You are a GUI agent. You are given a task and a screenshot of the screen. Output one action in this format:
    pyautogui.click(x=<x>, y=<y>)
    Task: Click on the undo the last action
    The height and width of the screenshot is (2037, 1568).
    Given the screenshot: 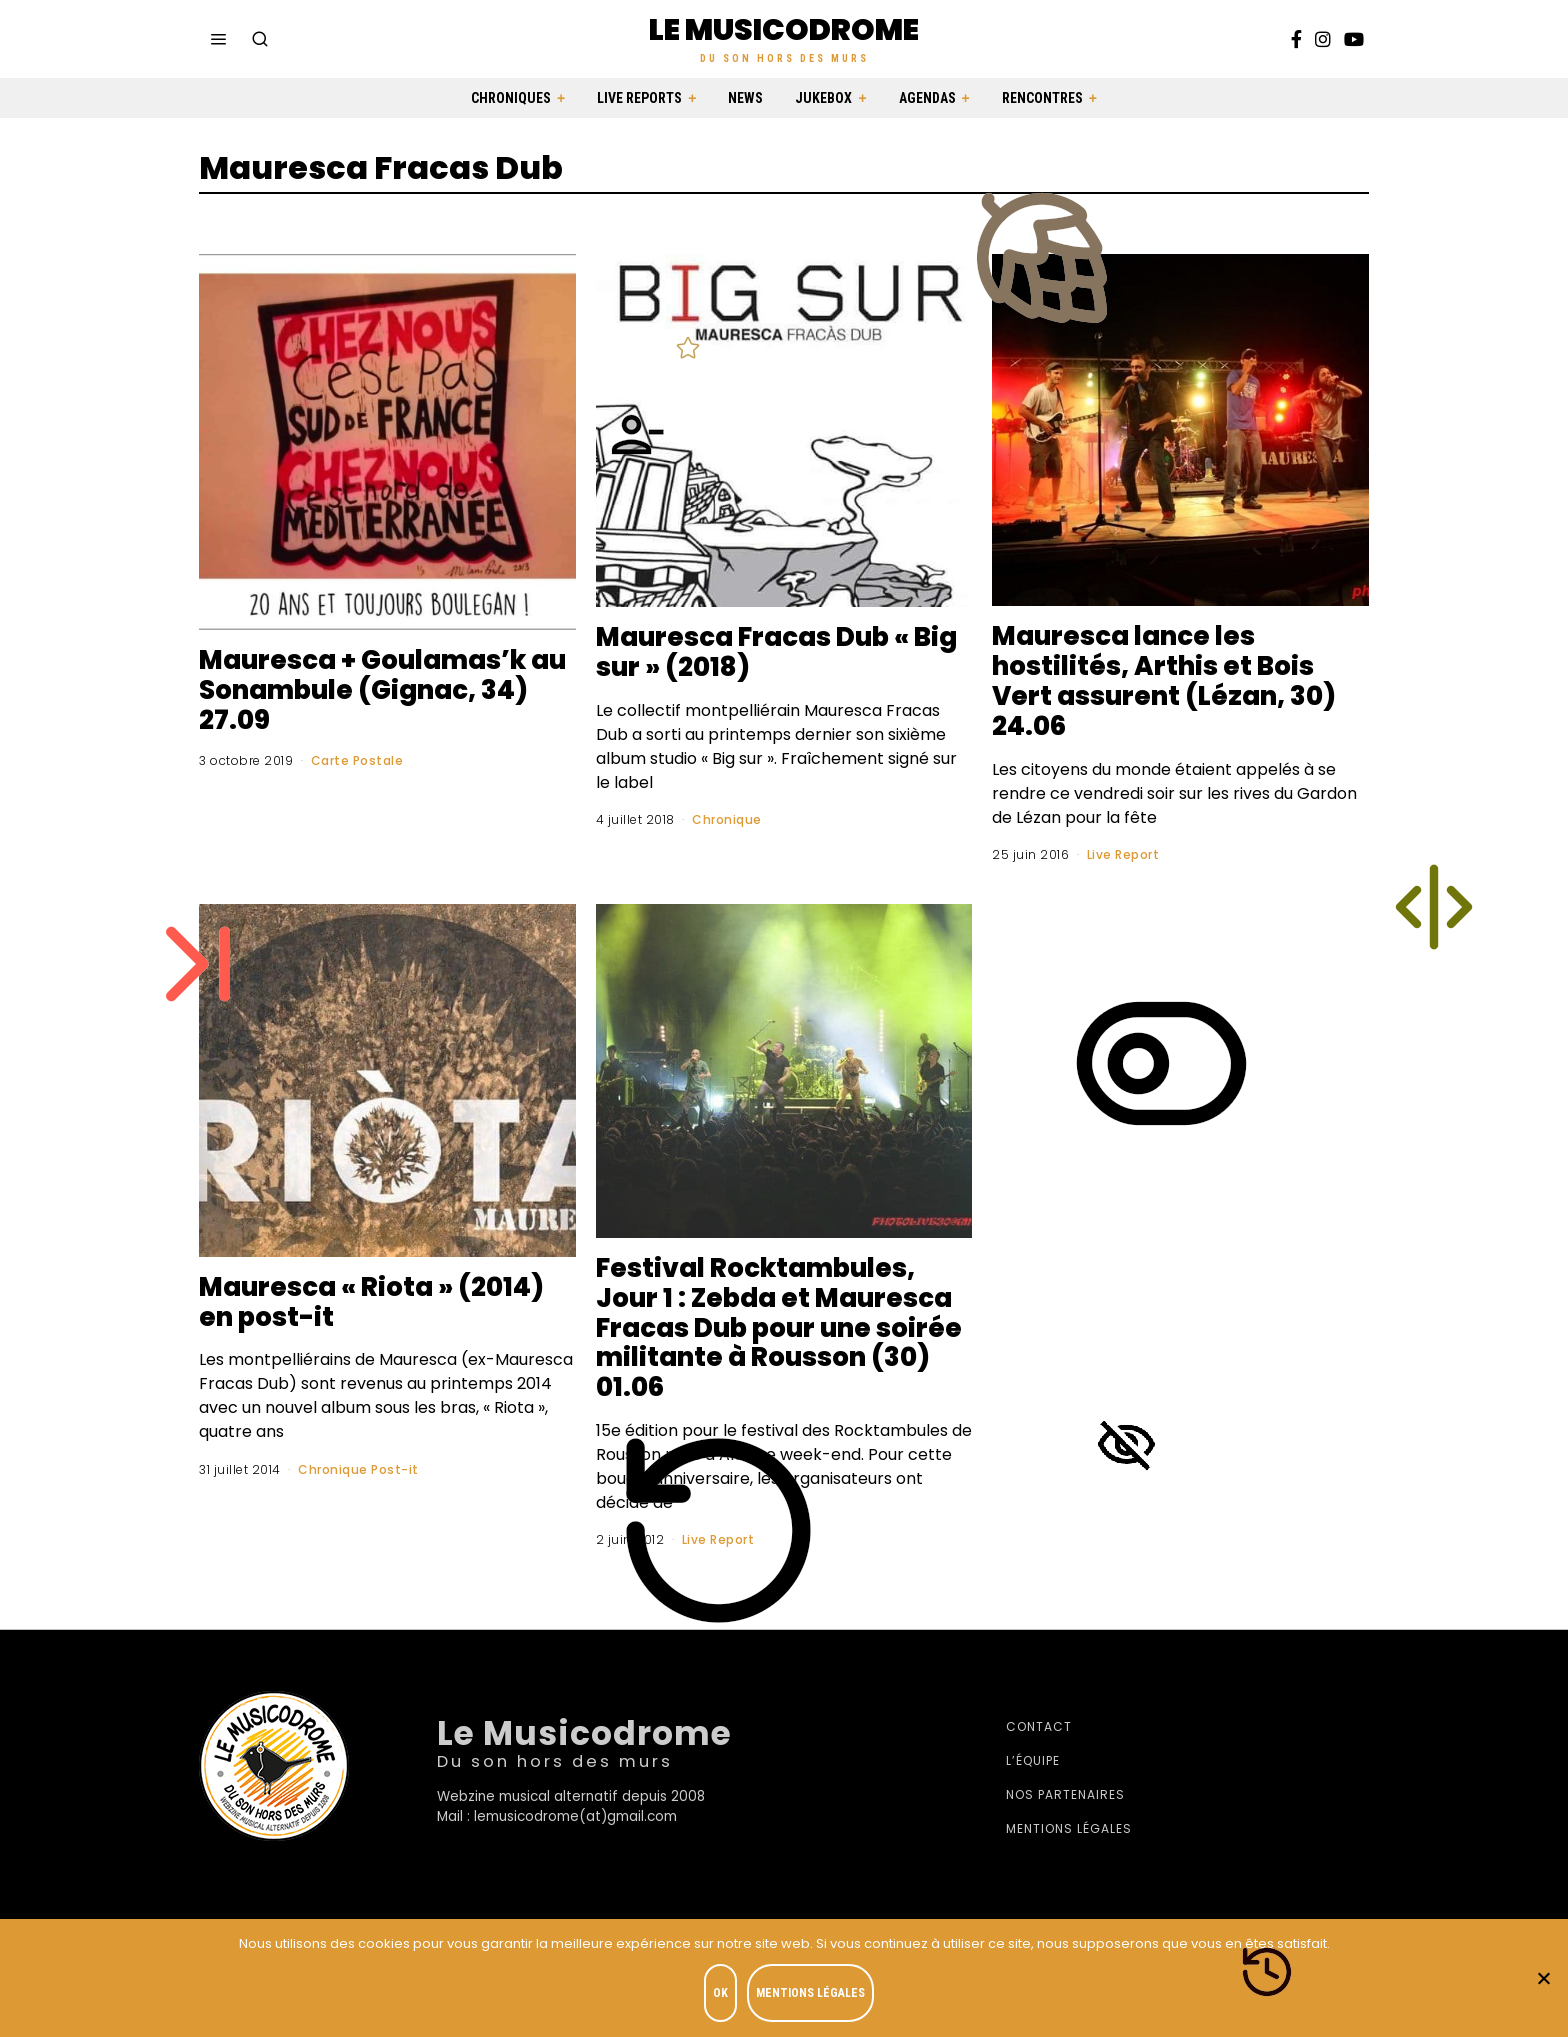 What is the action you would take?
    pyautogui.click(x=718, y=1530)
    